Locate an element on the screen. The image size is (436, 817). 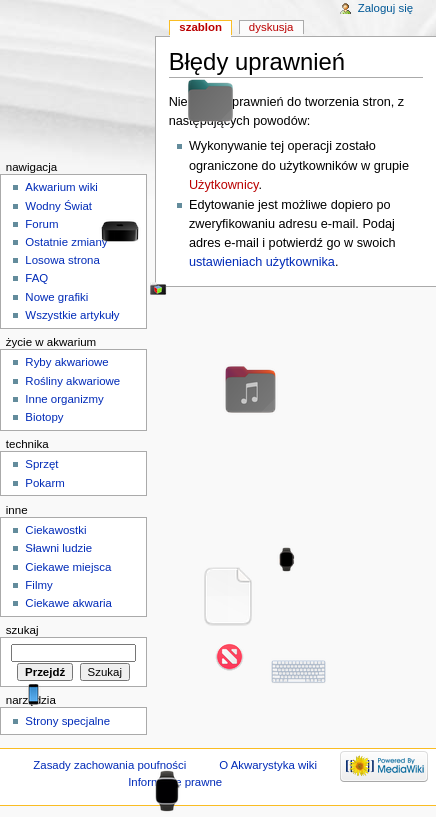
open your music folder is located at coordinates (250, 389).